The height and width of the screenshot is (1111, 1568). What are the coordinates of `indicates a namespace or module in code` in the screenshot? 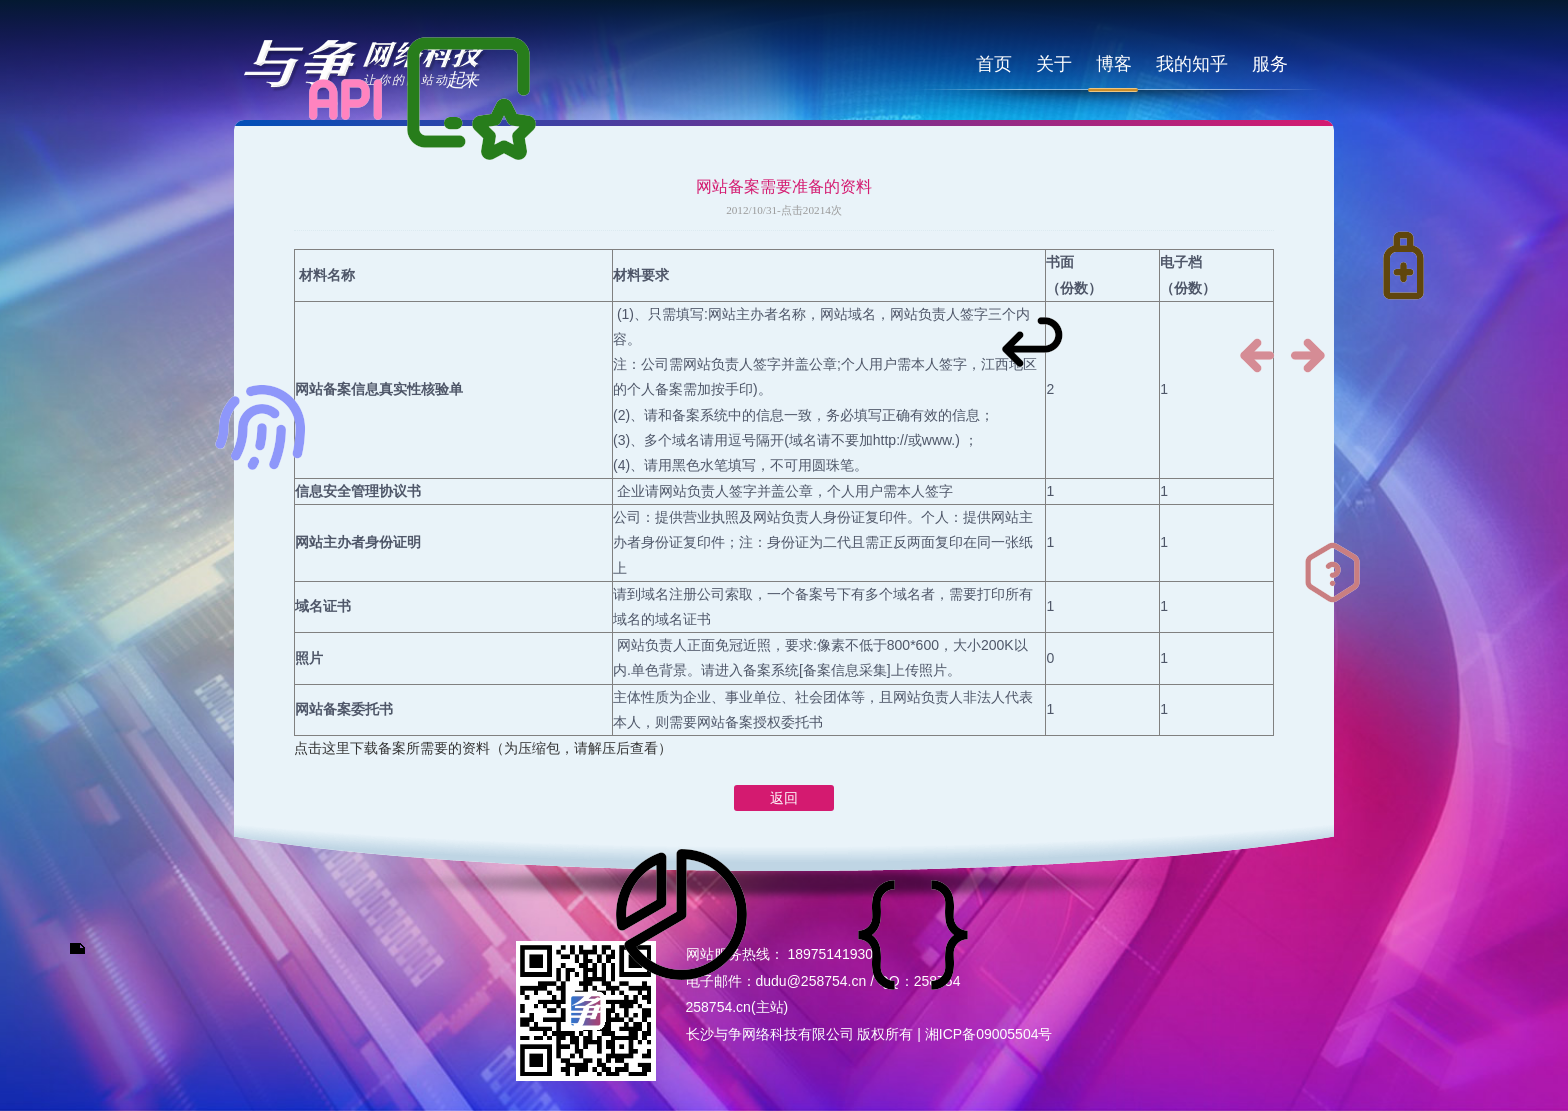 It's located at (913, 935).